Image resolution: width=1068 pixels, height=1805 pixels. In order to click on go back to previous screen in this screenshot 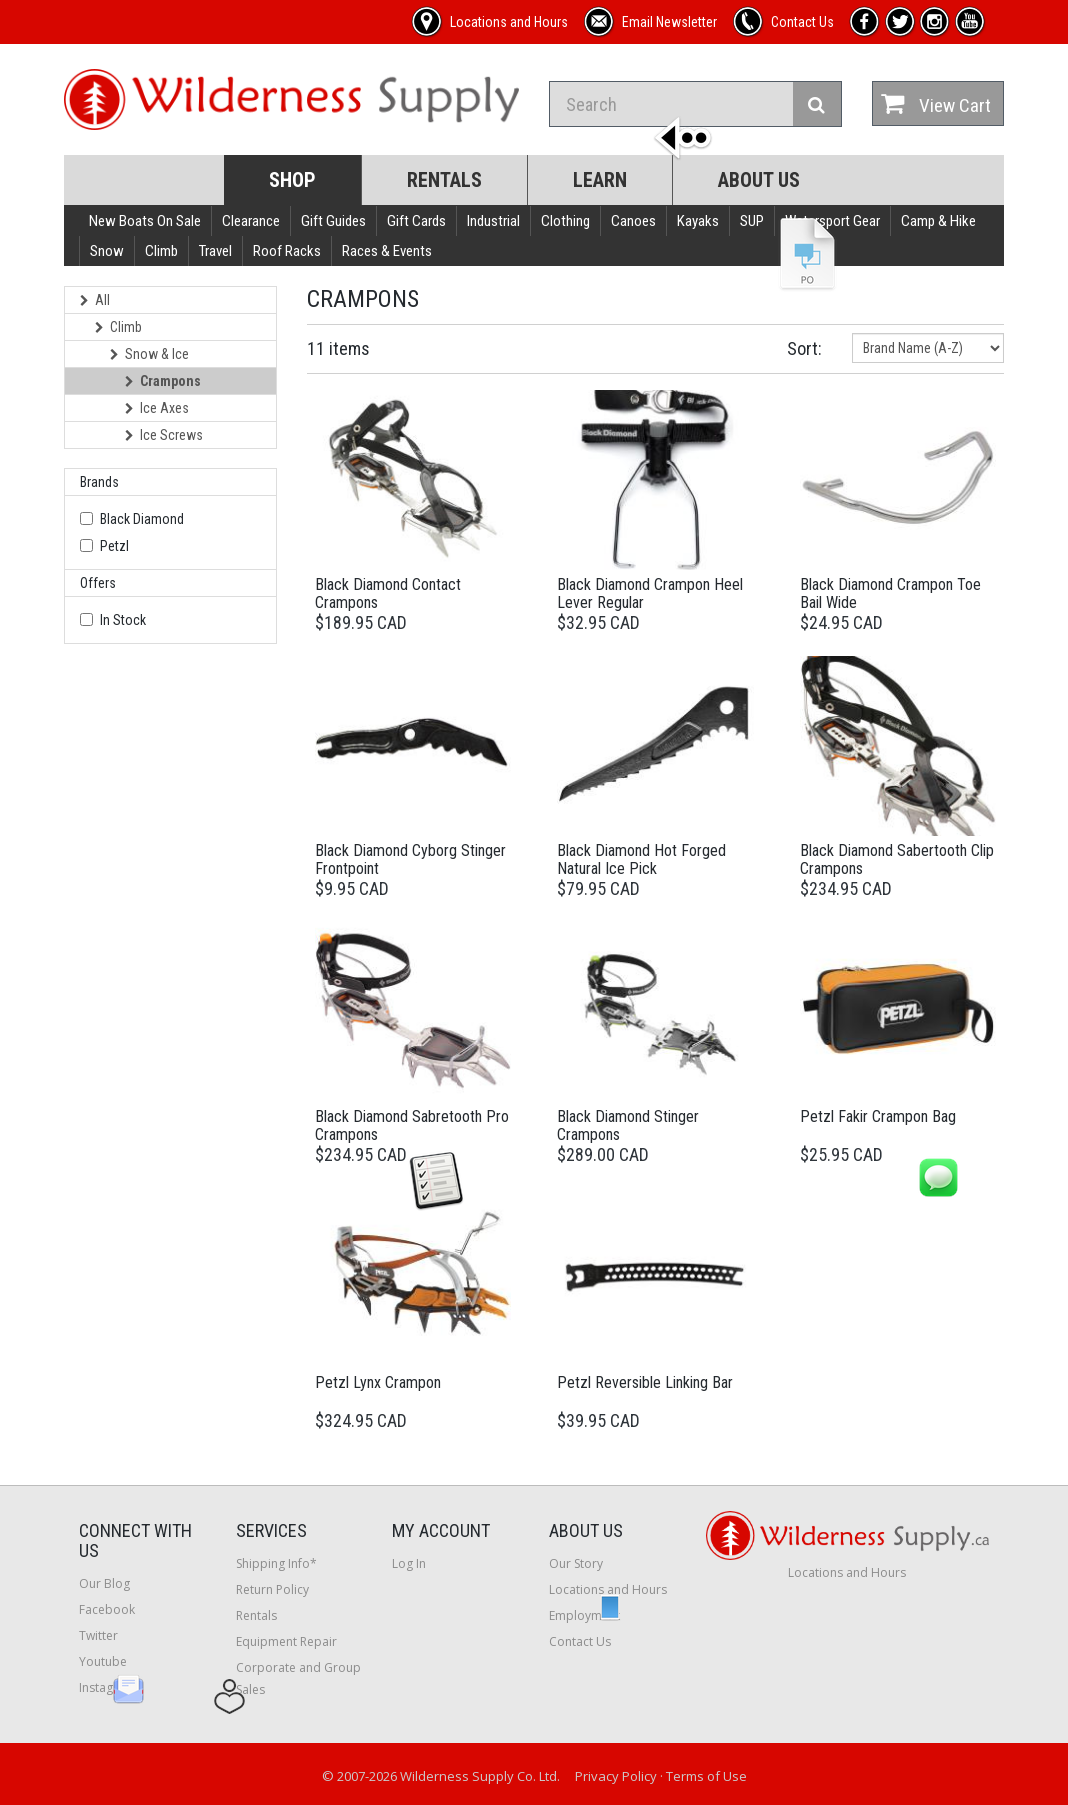, I will do `click(685, 139)`.